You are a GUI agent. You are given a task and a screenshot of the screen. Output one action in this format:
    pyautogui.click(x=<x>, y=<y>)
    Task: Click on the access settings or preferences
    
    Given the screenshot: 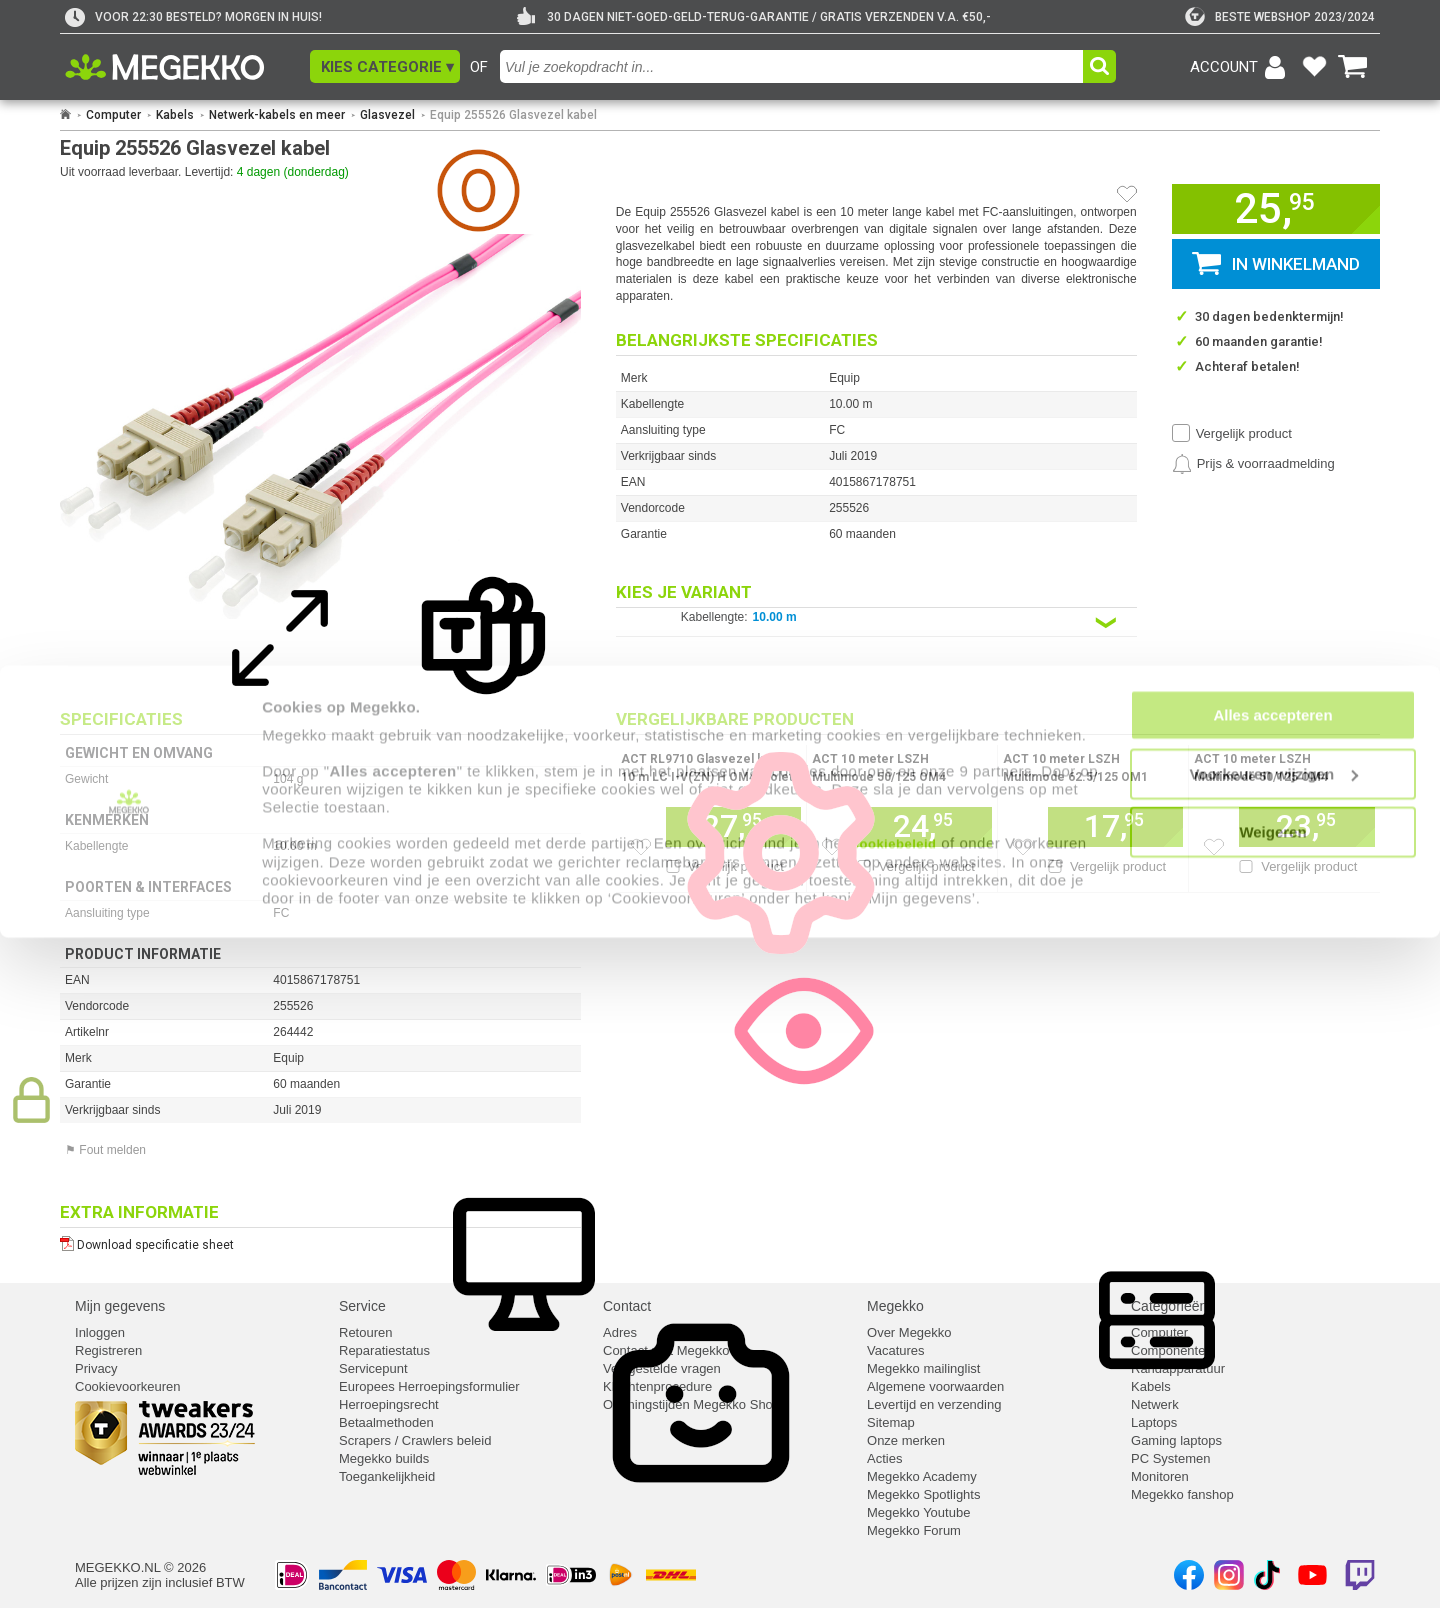 What is the action you would take?
    pyautogui.click(x=781, y=853)
    